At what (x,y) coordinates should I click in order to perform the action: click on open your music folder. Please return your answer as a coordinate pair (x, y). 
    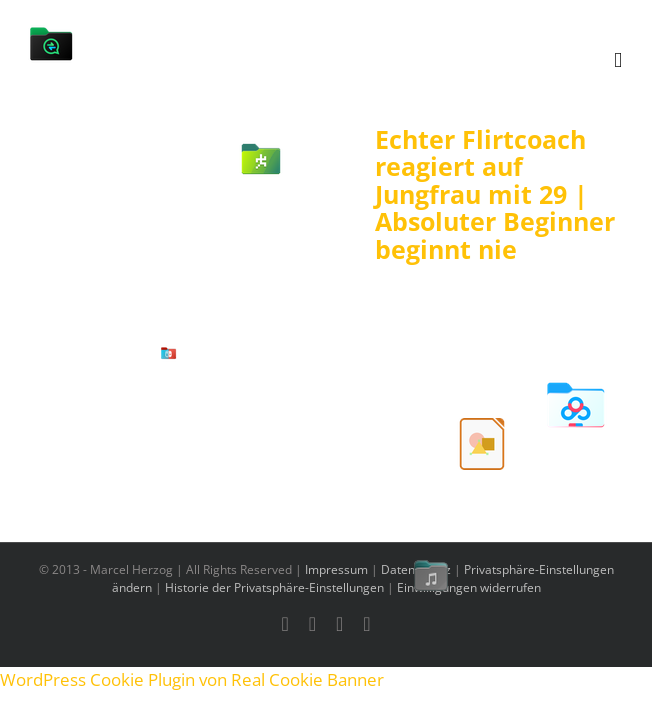
    Looking at the image, I should click on (431, 575).